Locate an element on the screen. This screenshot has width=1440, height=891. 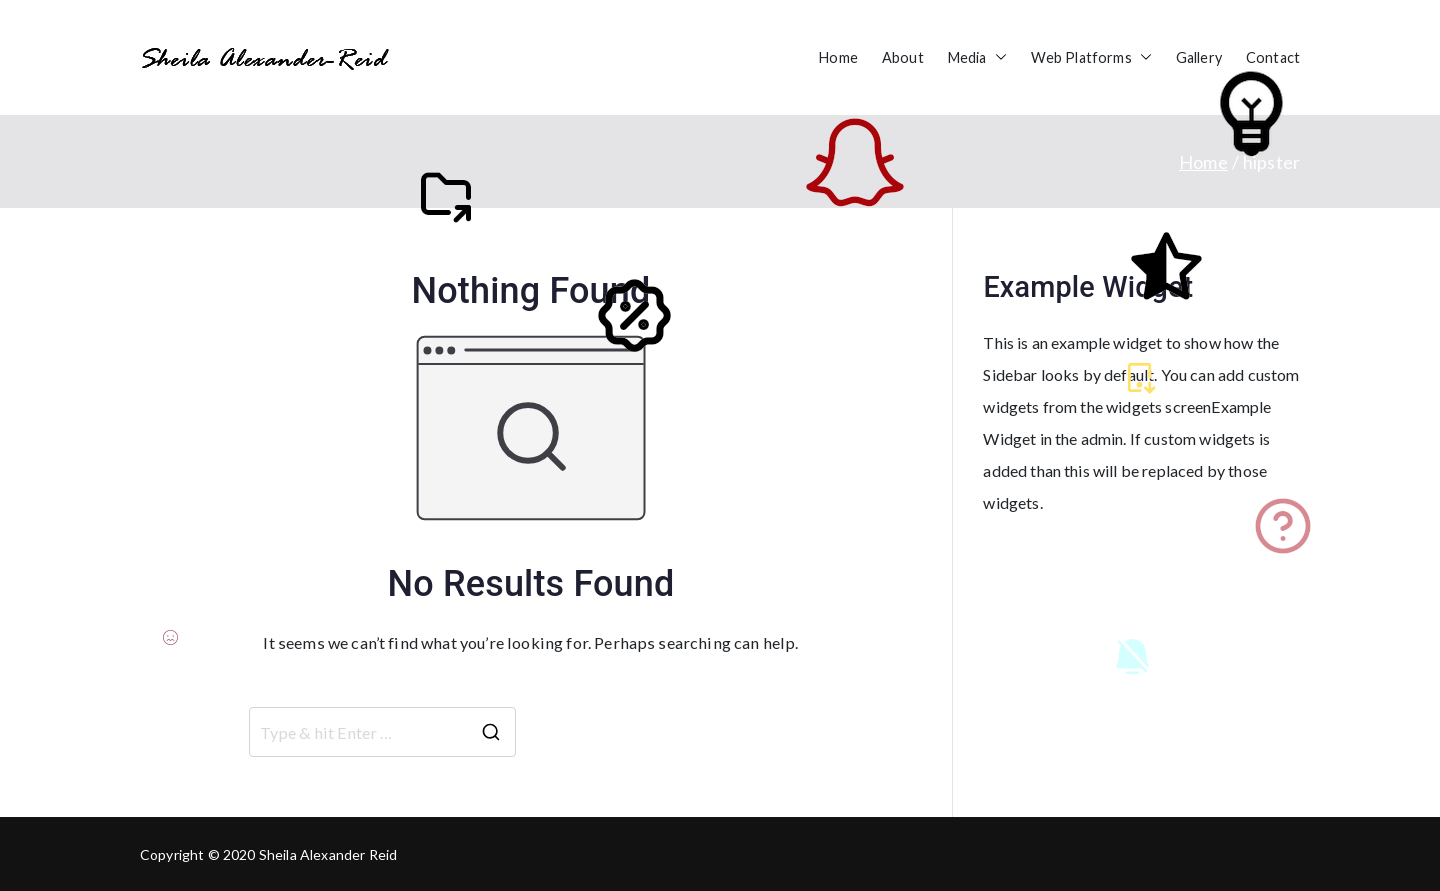
indicates a partial or half-star rating is located at coordinates (1166, 267).